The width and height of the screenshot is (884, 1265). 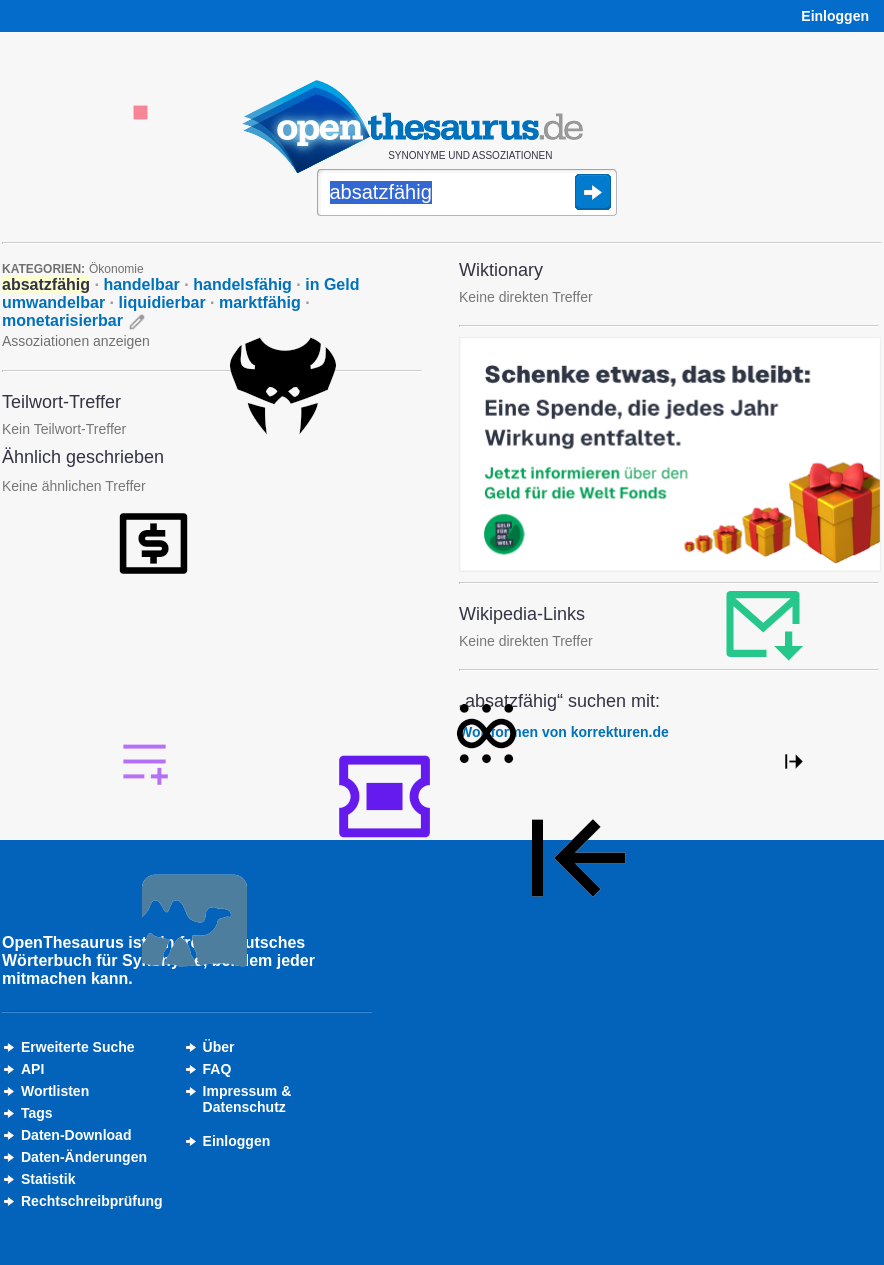 I want to click on indicates hazy weather conditions, so click(x=486, y=733).